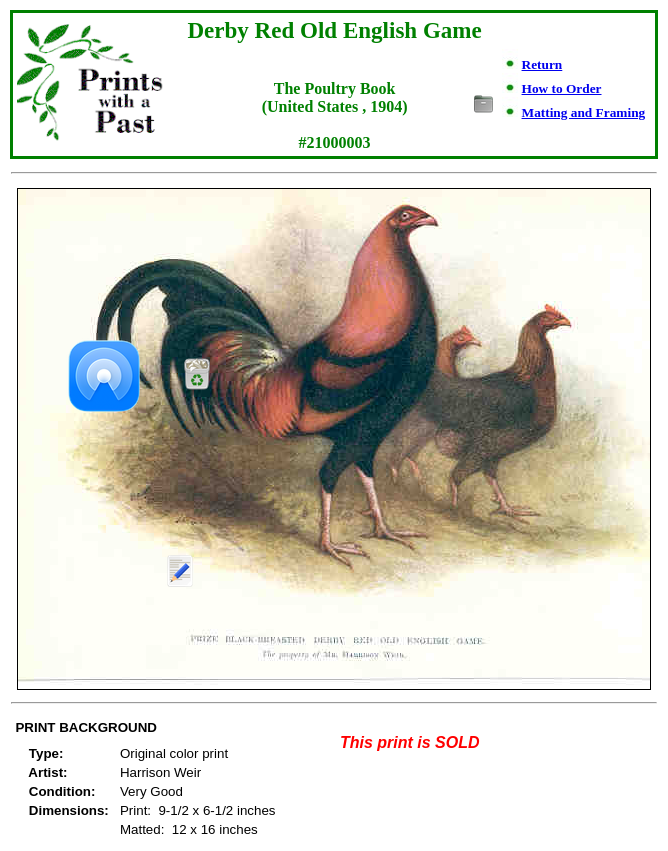 This screenshot has width=668, height=851. Describe the element at coordinates (180, 571) in the screenshot. I see `open the software learning or tutorial app` at that location.